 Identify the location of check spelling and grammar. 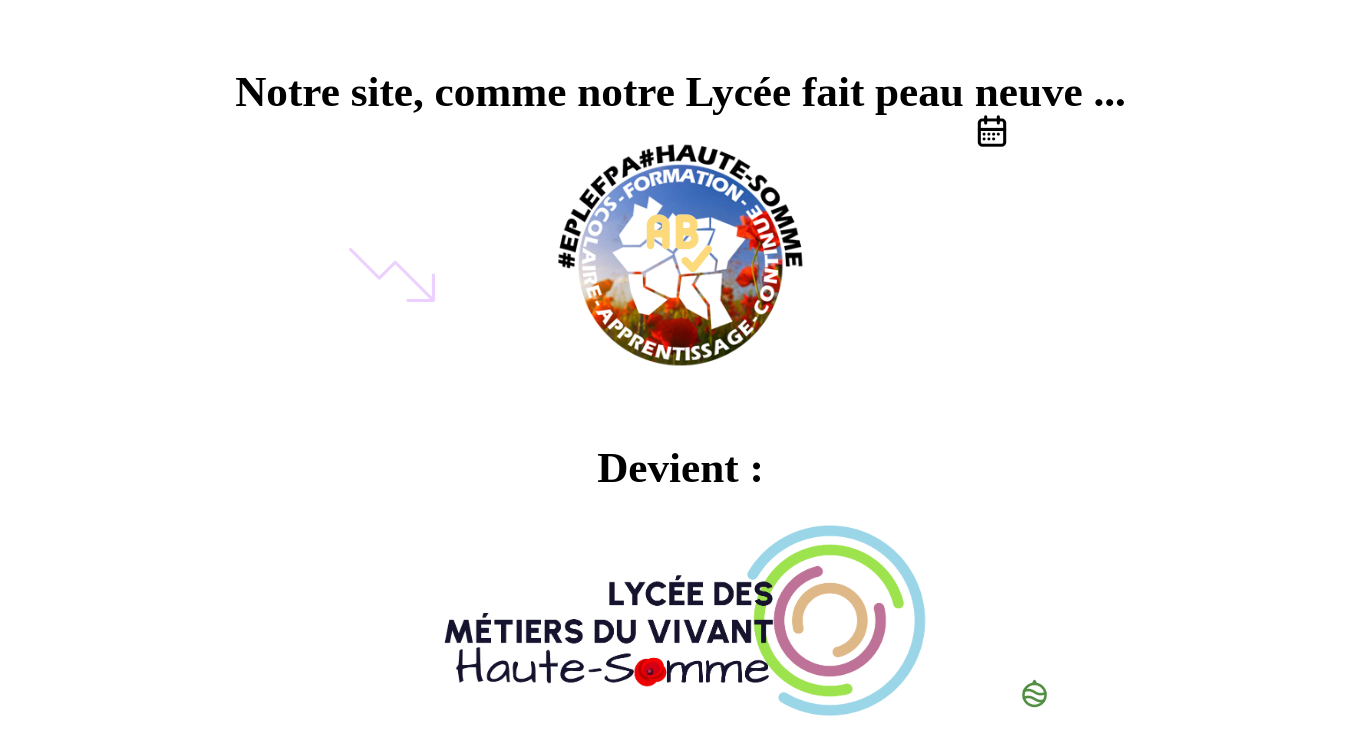
(677, 241).